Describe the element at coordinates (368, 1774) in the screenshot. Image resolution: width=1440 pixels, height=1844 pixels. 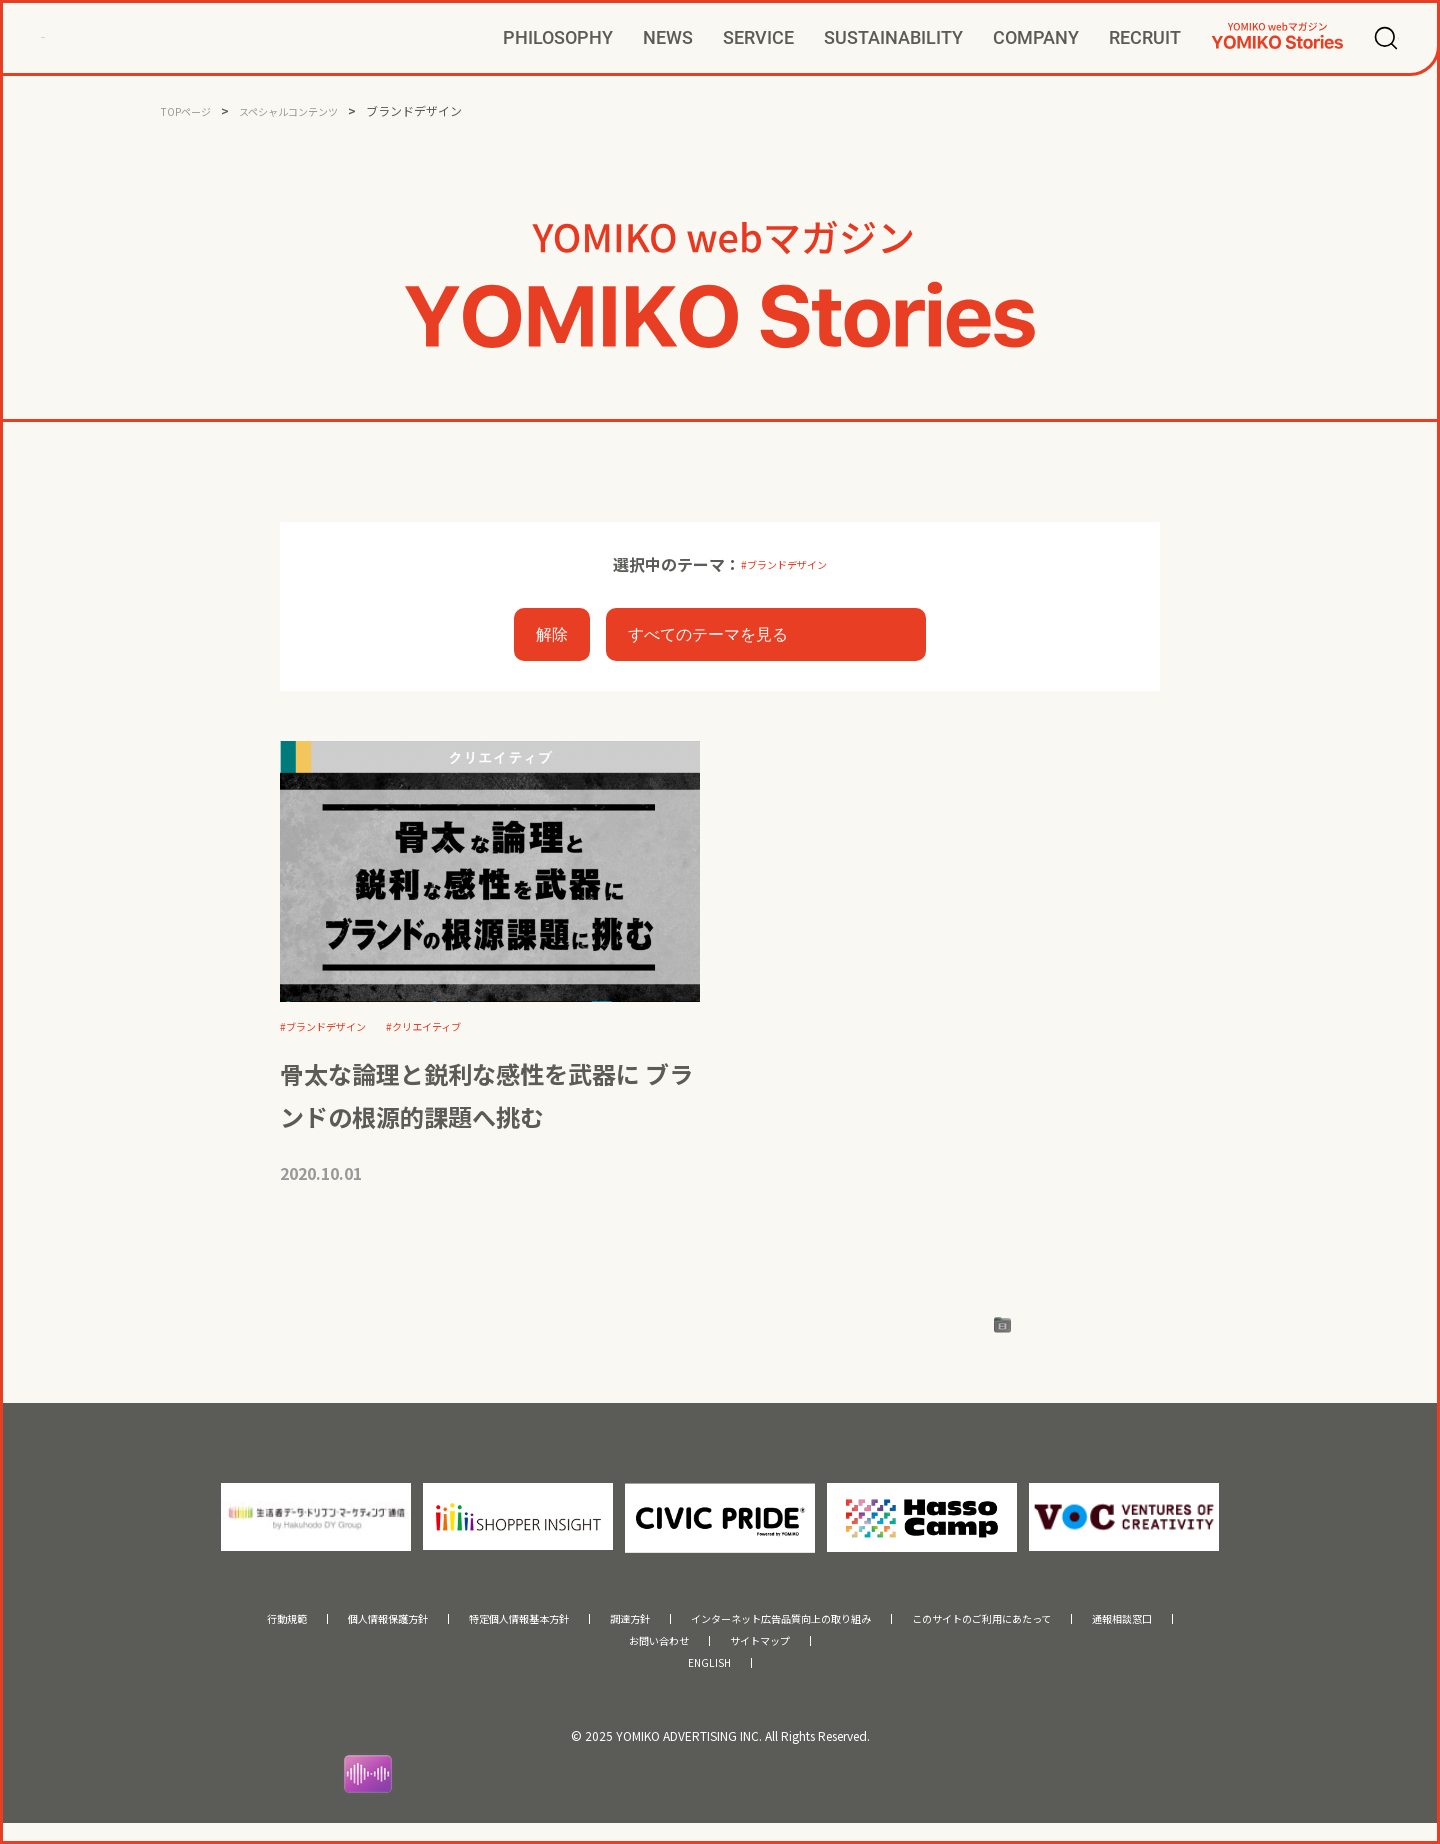
I see `open the sound recorder app` at that location.